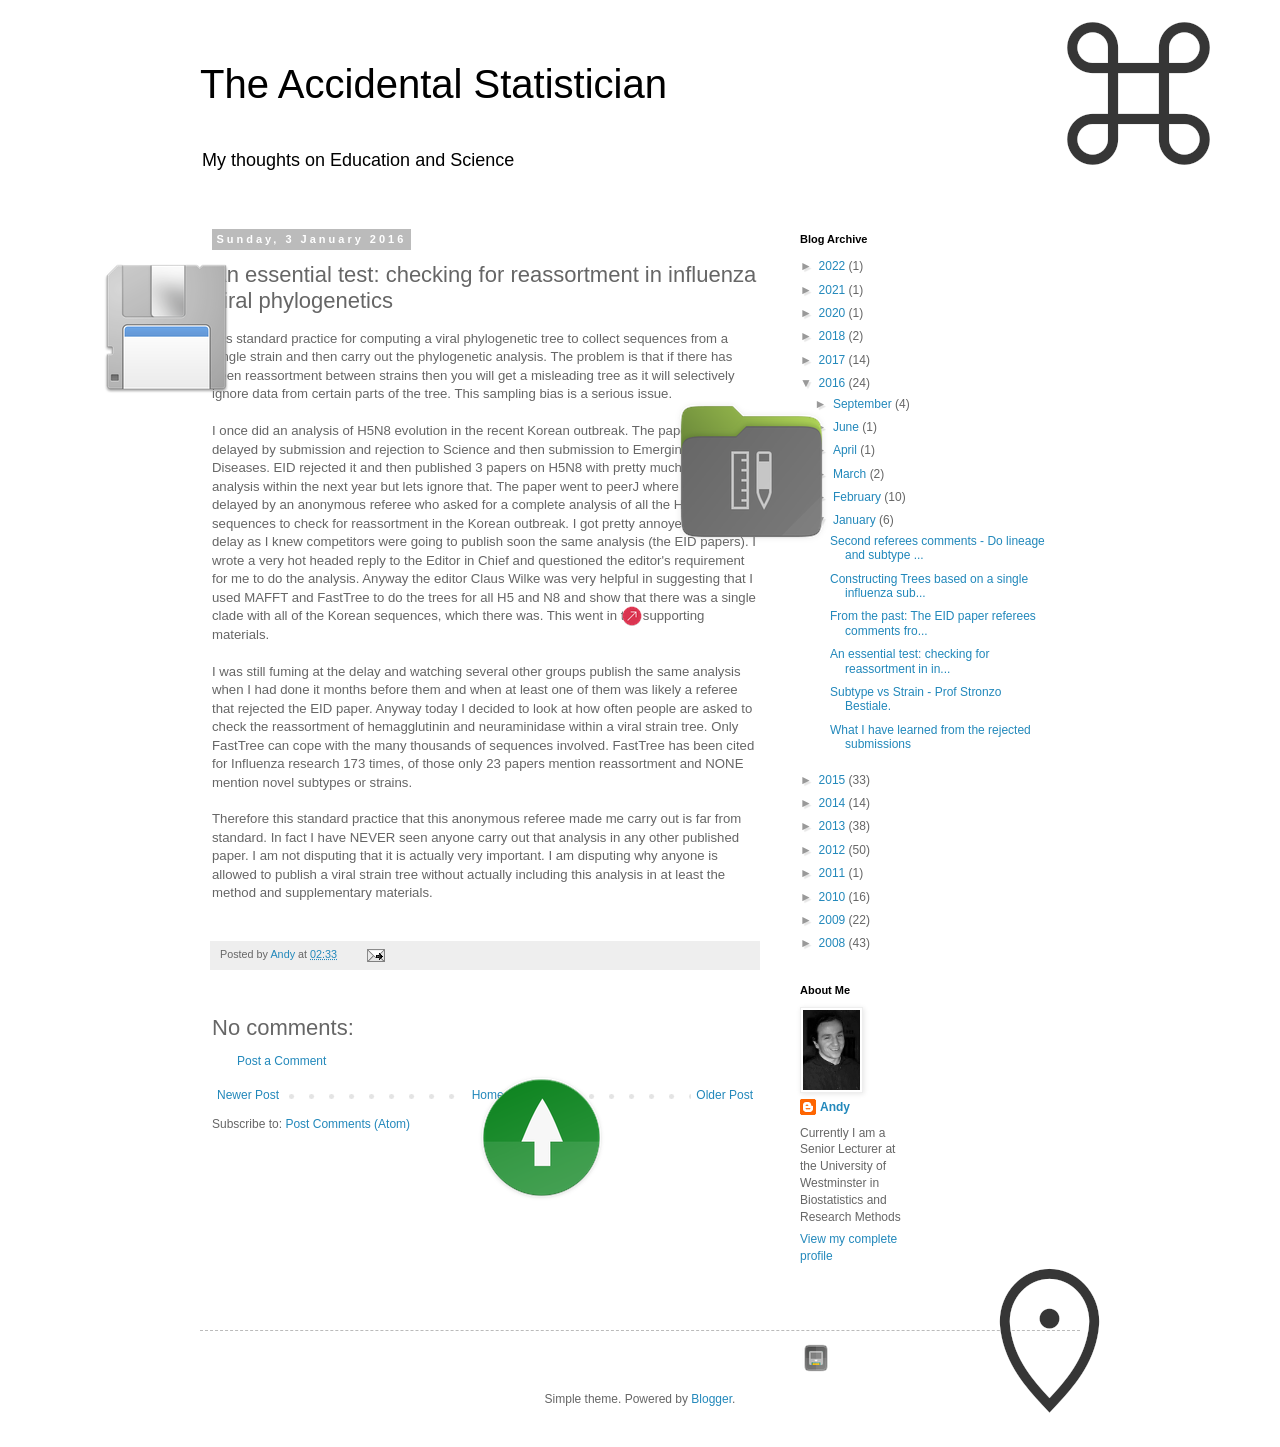 The image size is (1280, 1447). Describe the element at coordinates (1138, 93) in the screenshot. I see `access keyboard shortcut settings` at that location.